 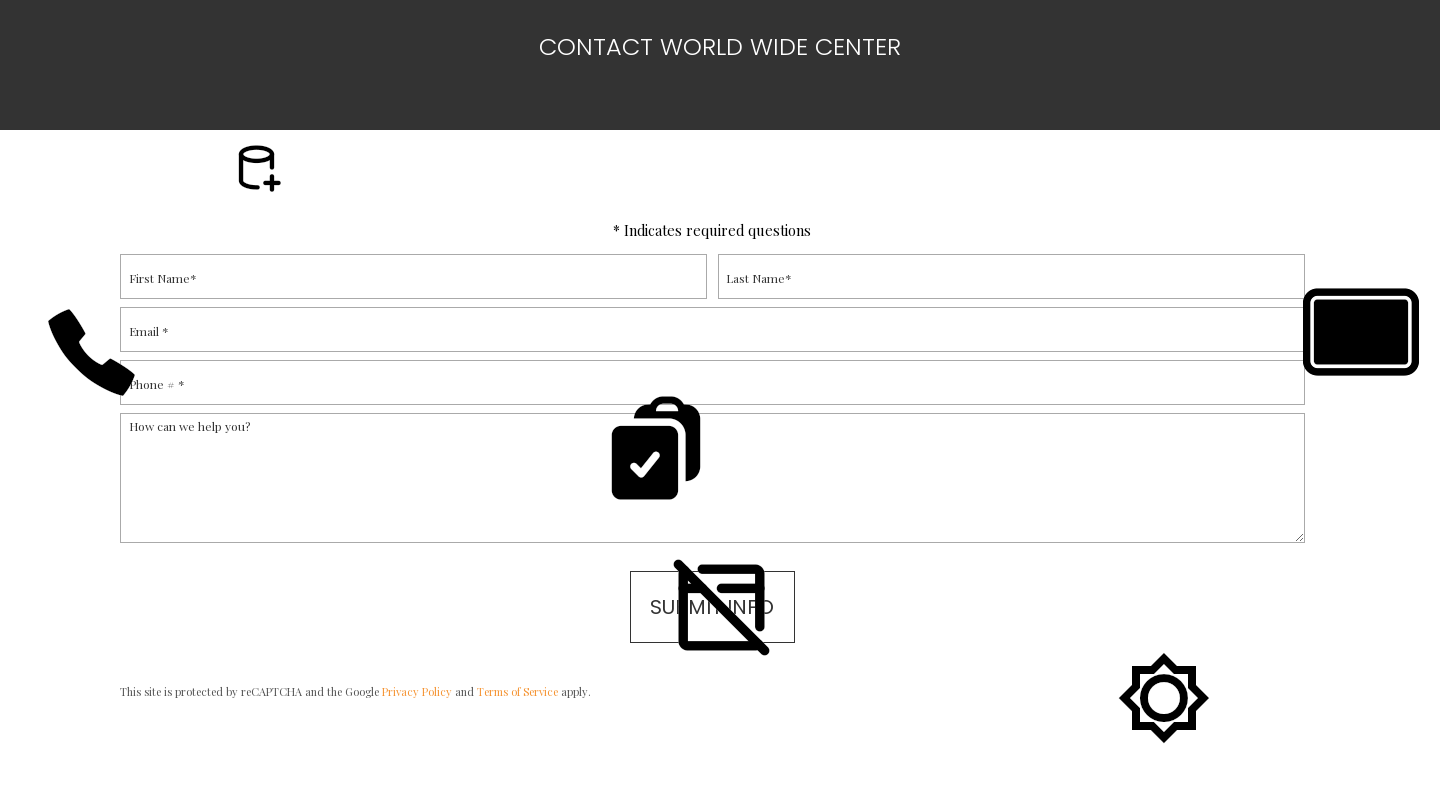 What do you see at coordinates (1361, 332) in the screenshot?
I see `switch to landscape orientation` at bounding box center [1361, 332].